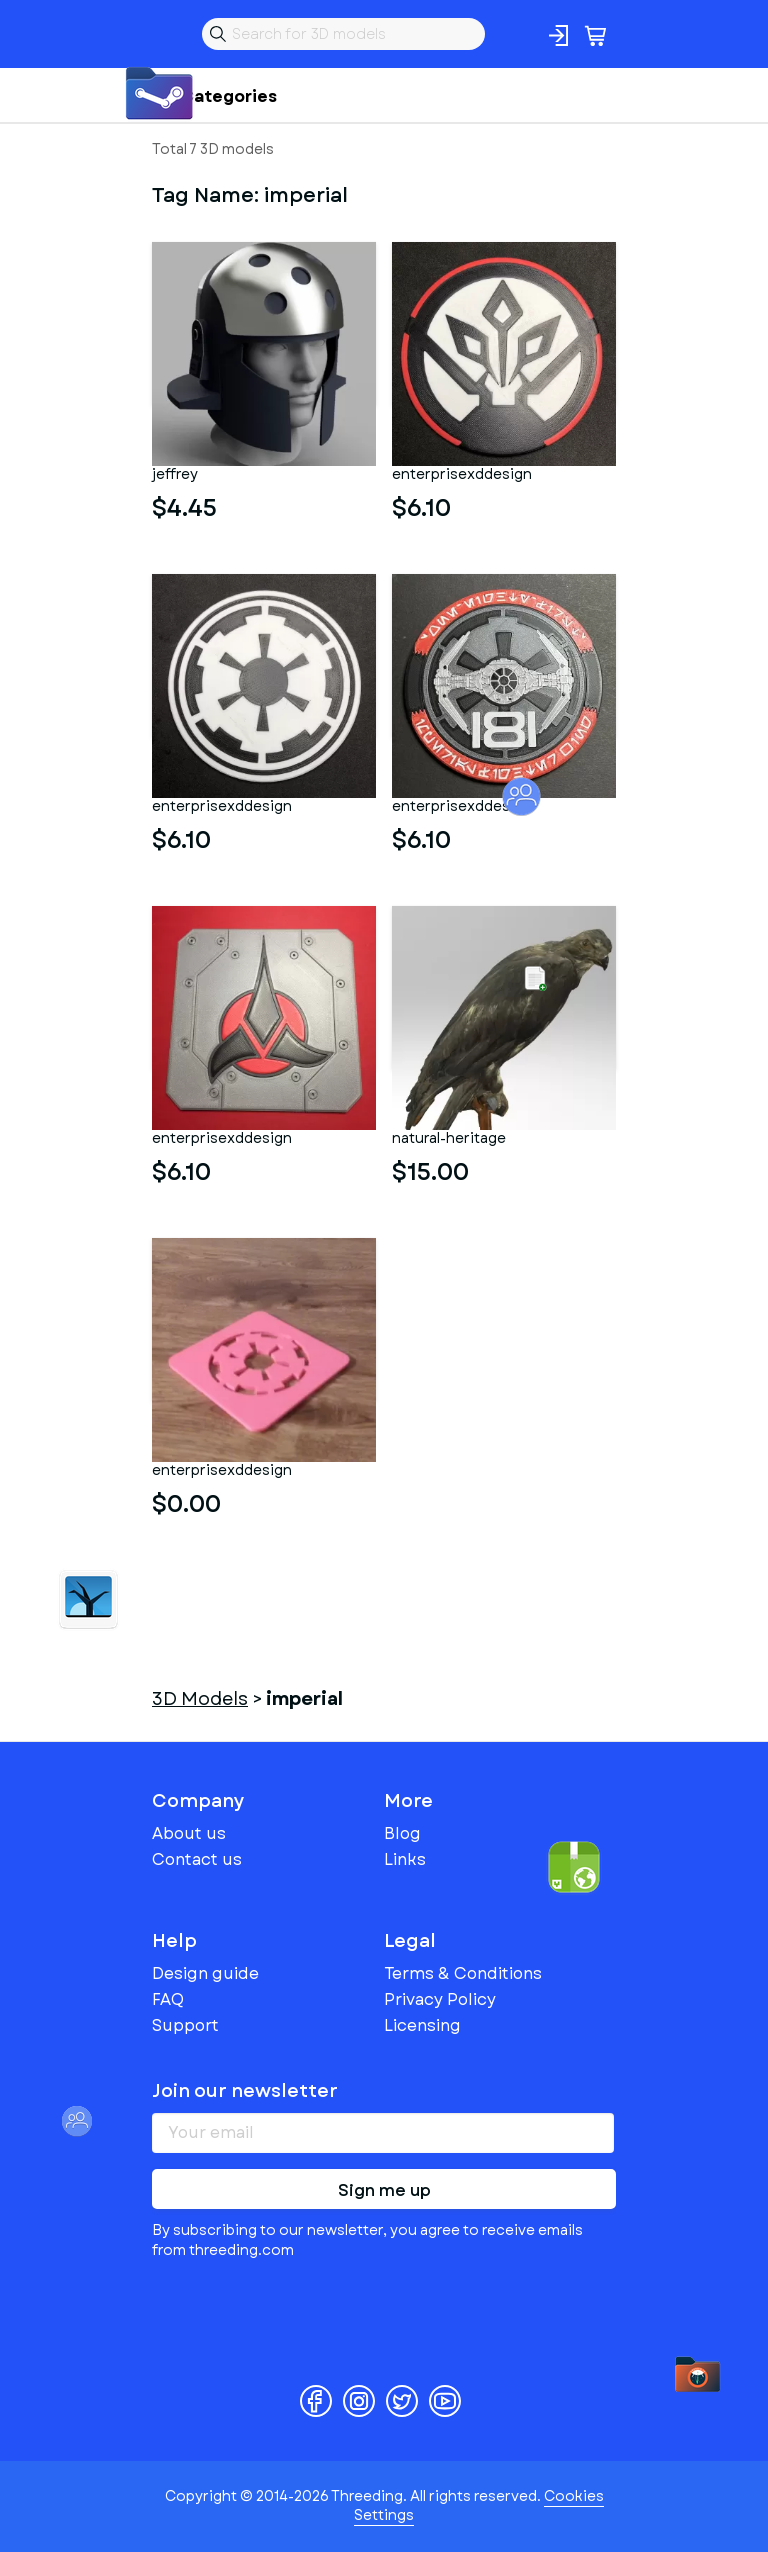 Image resolution: width=768 pixels, height=2552 pixels. What do you see at coordinates (88, 1599) in the screenshot?
I see `open shotwell photo manager` at bounding box center [88, 1599].